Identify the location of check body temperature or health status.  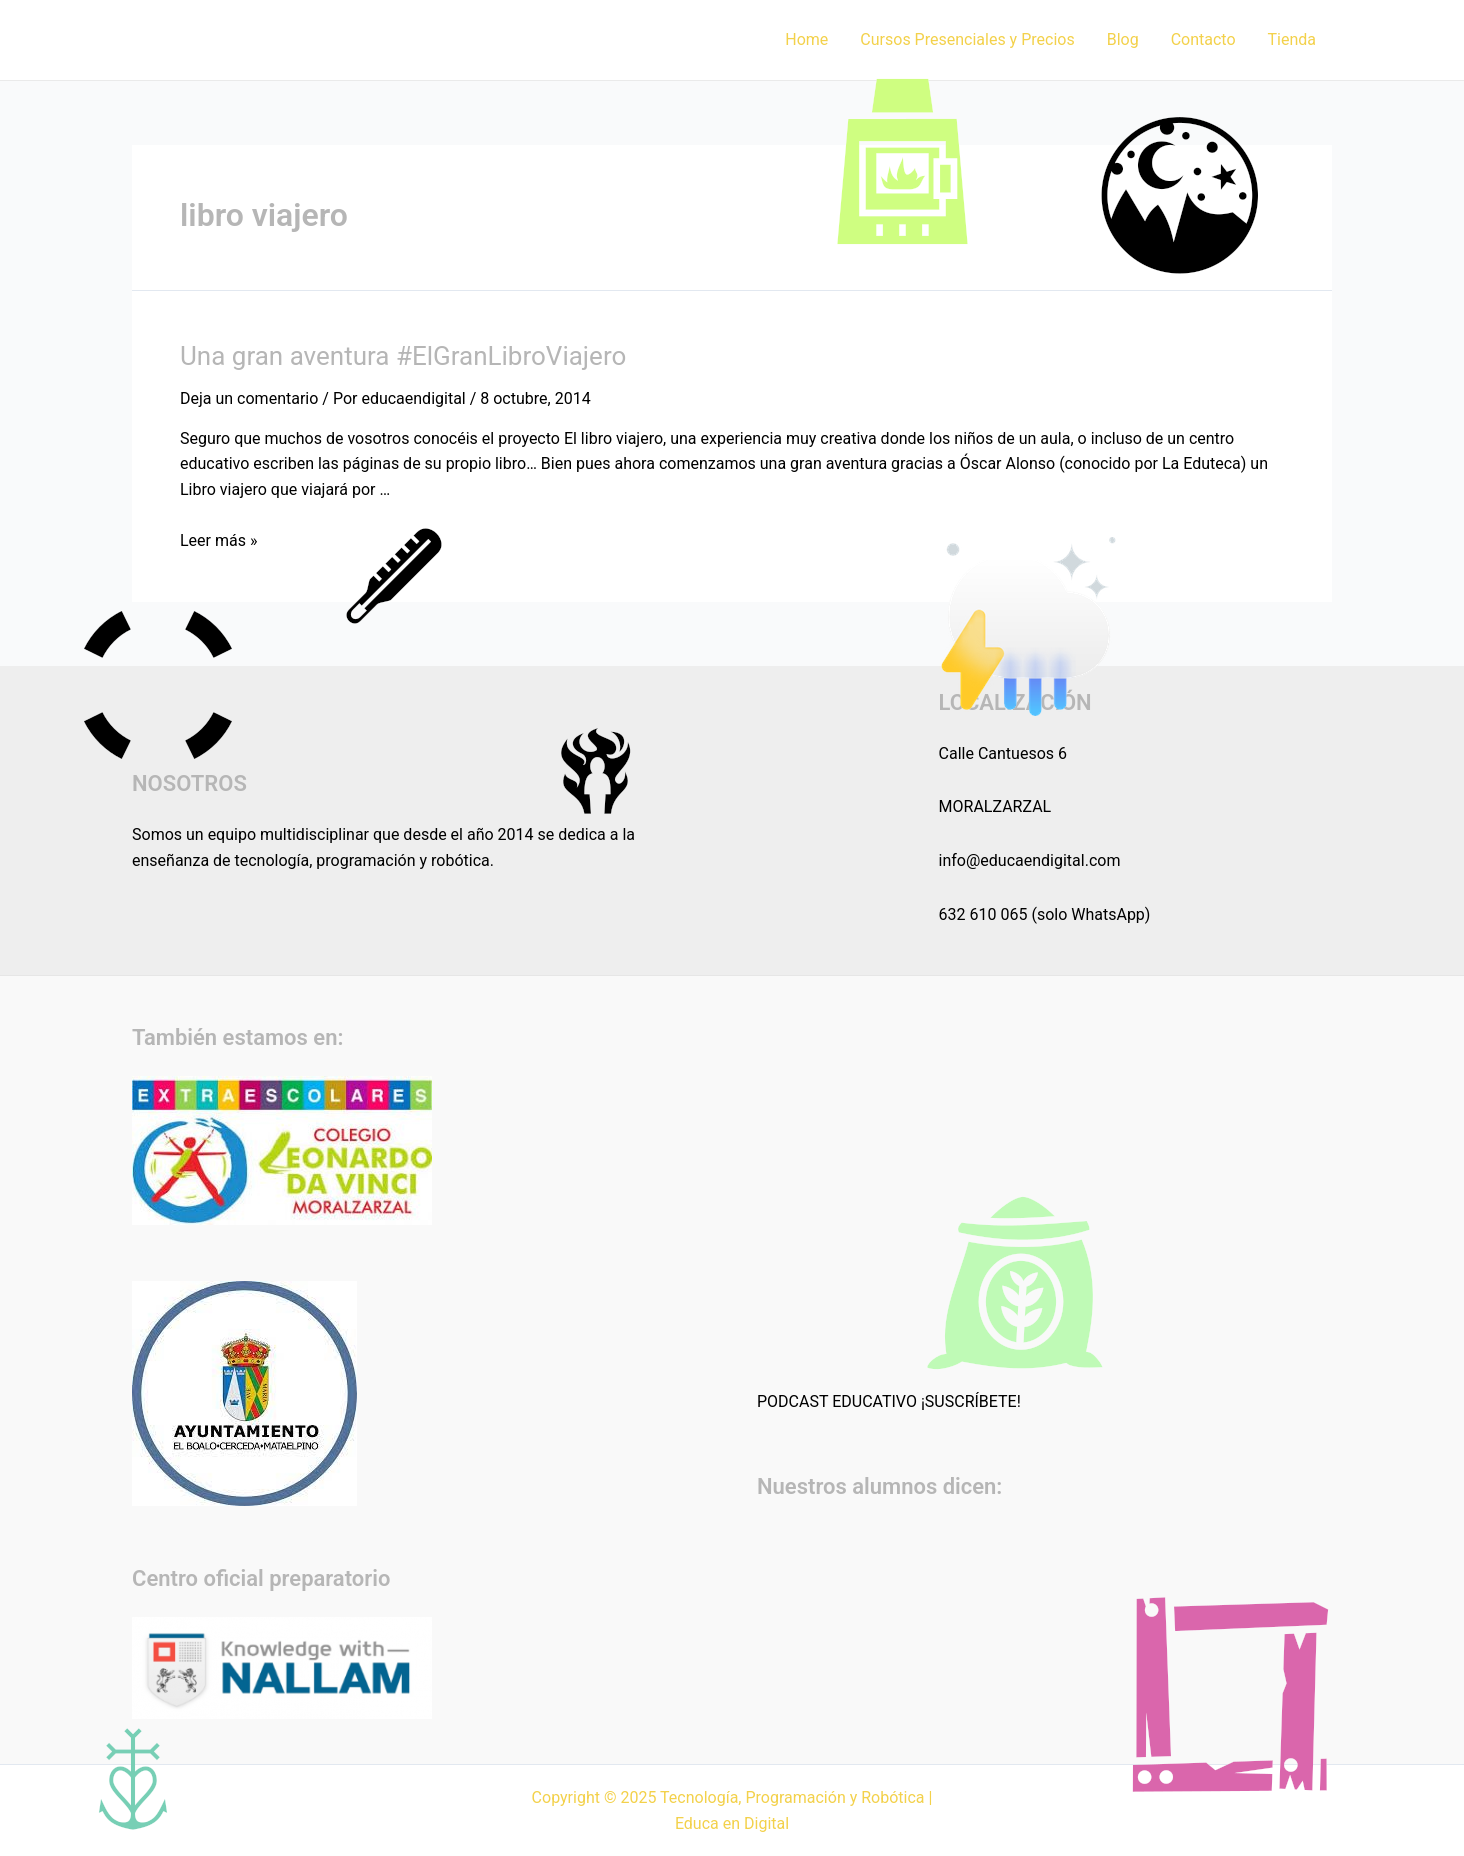
(394, 576).